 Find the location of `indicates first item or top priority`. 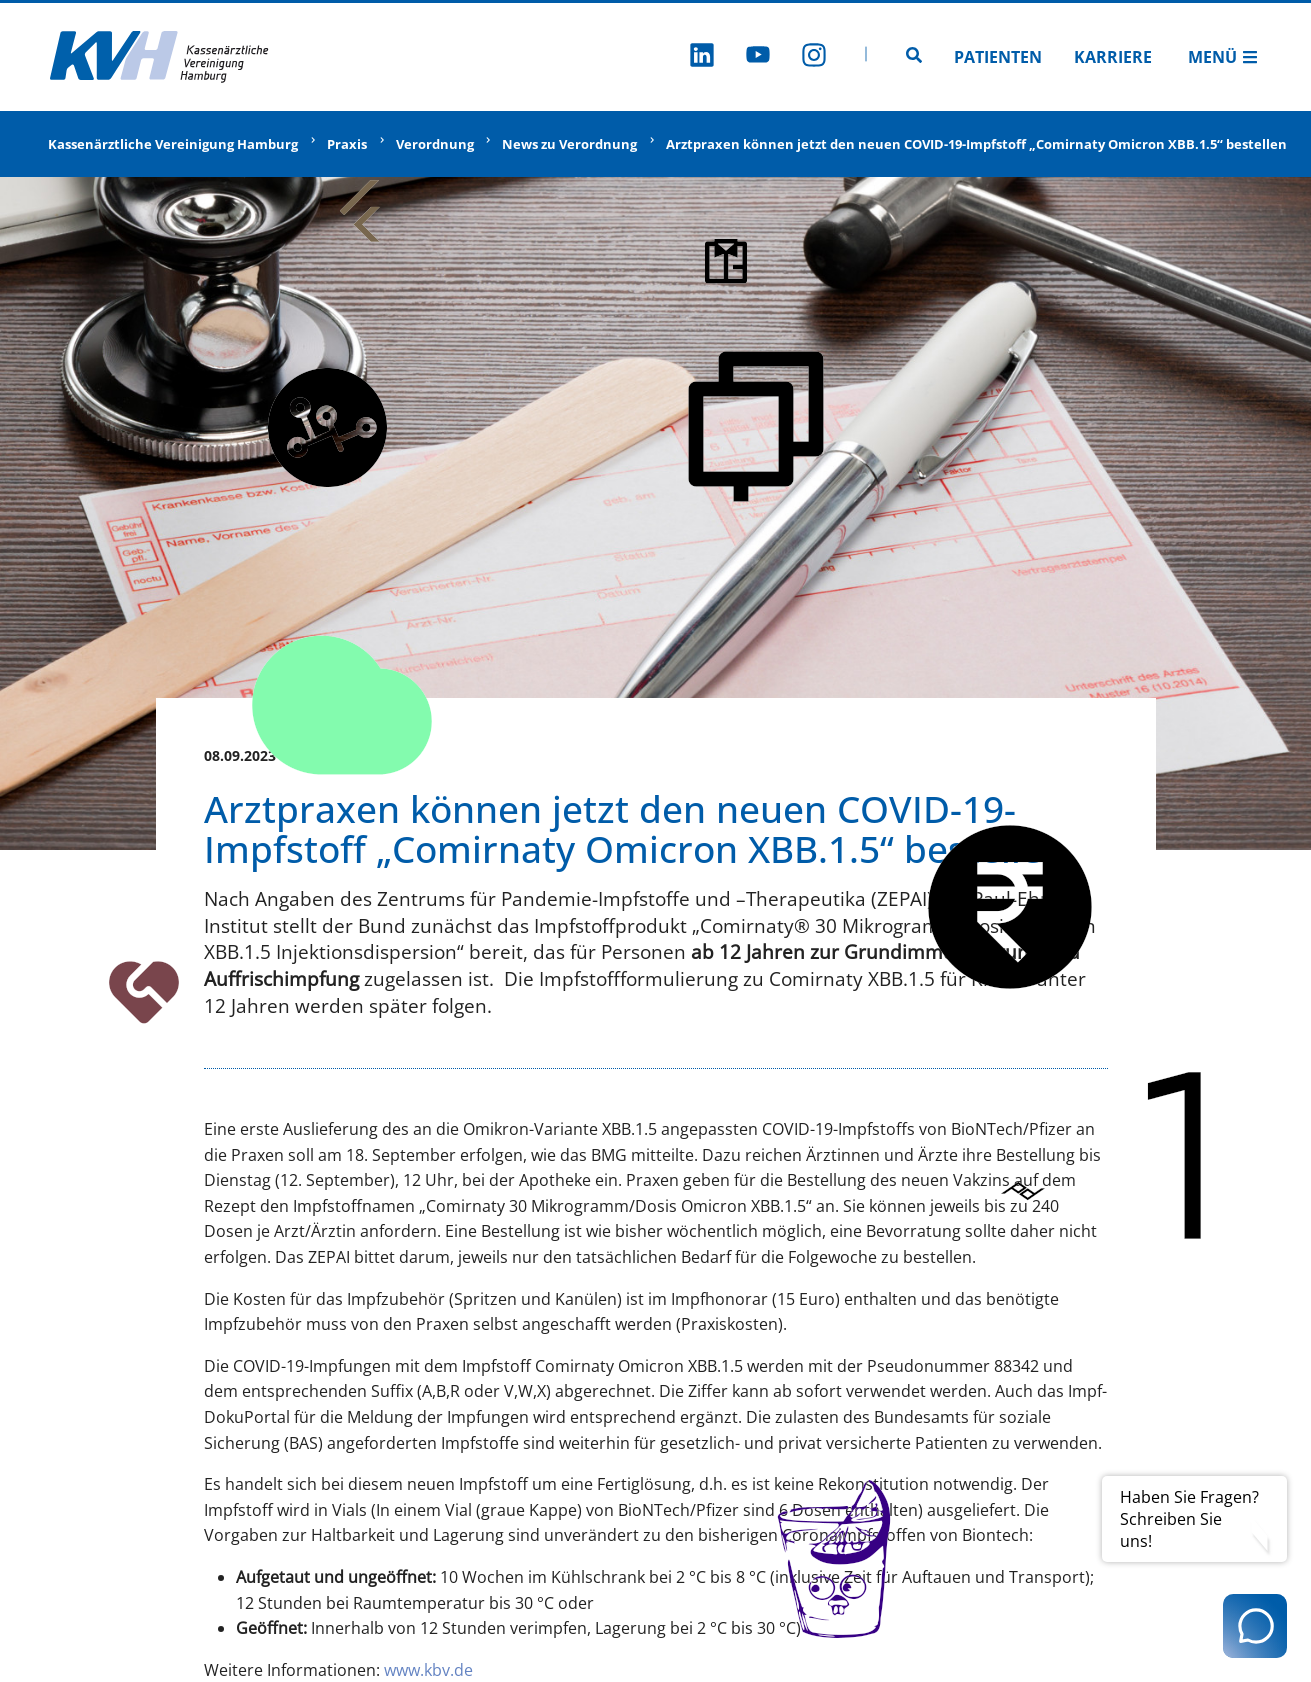

indicates first item or top priority is located at coordinates (1184, 1157).